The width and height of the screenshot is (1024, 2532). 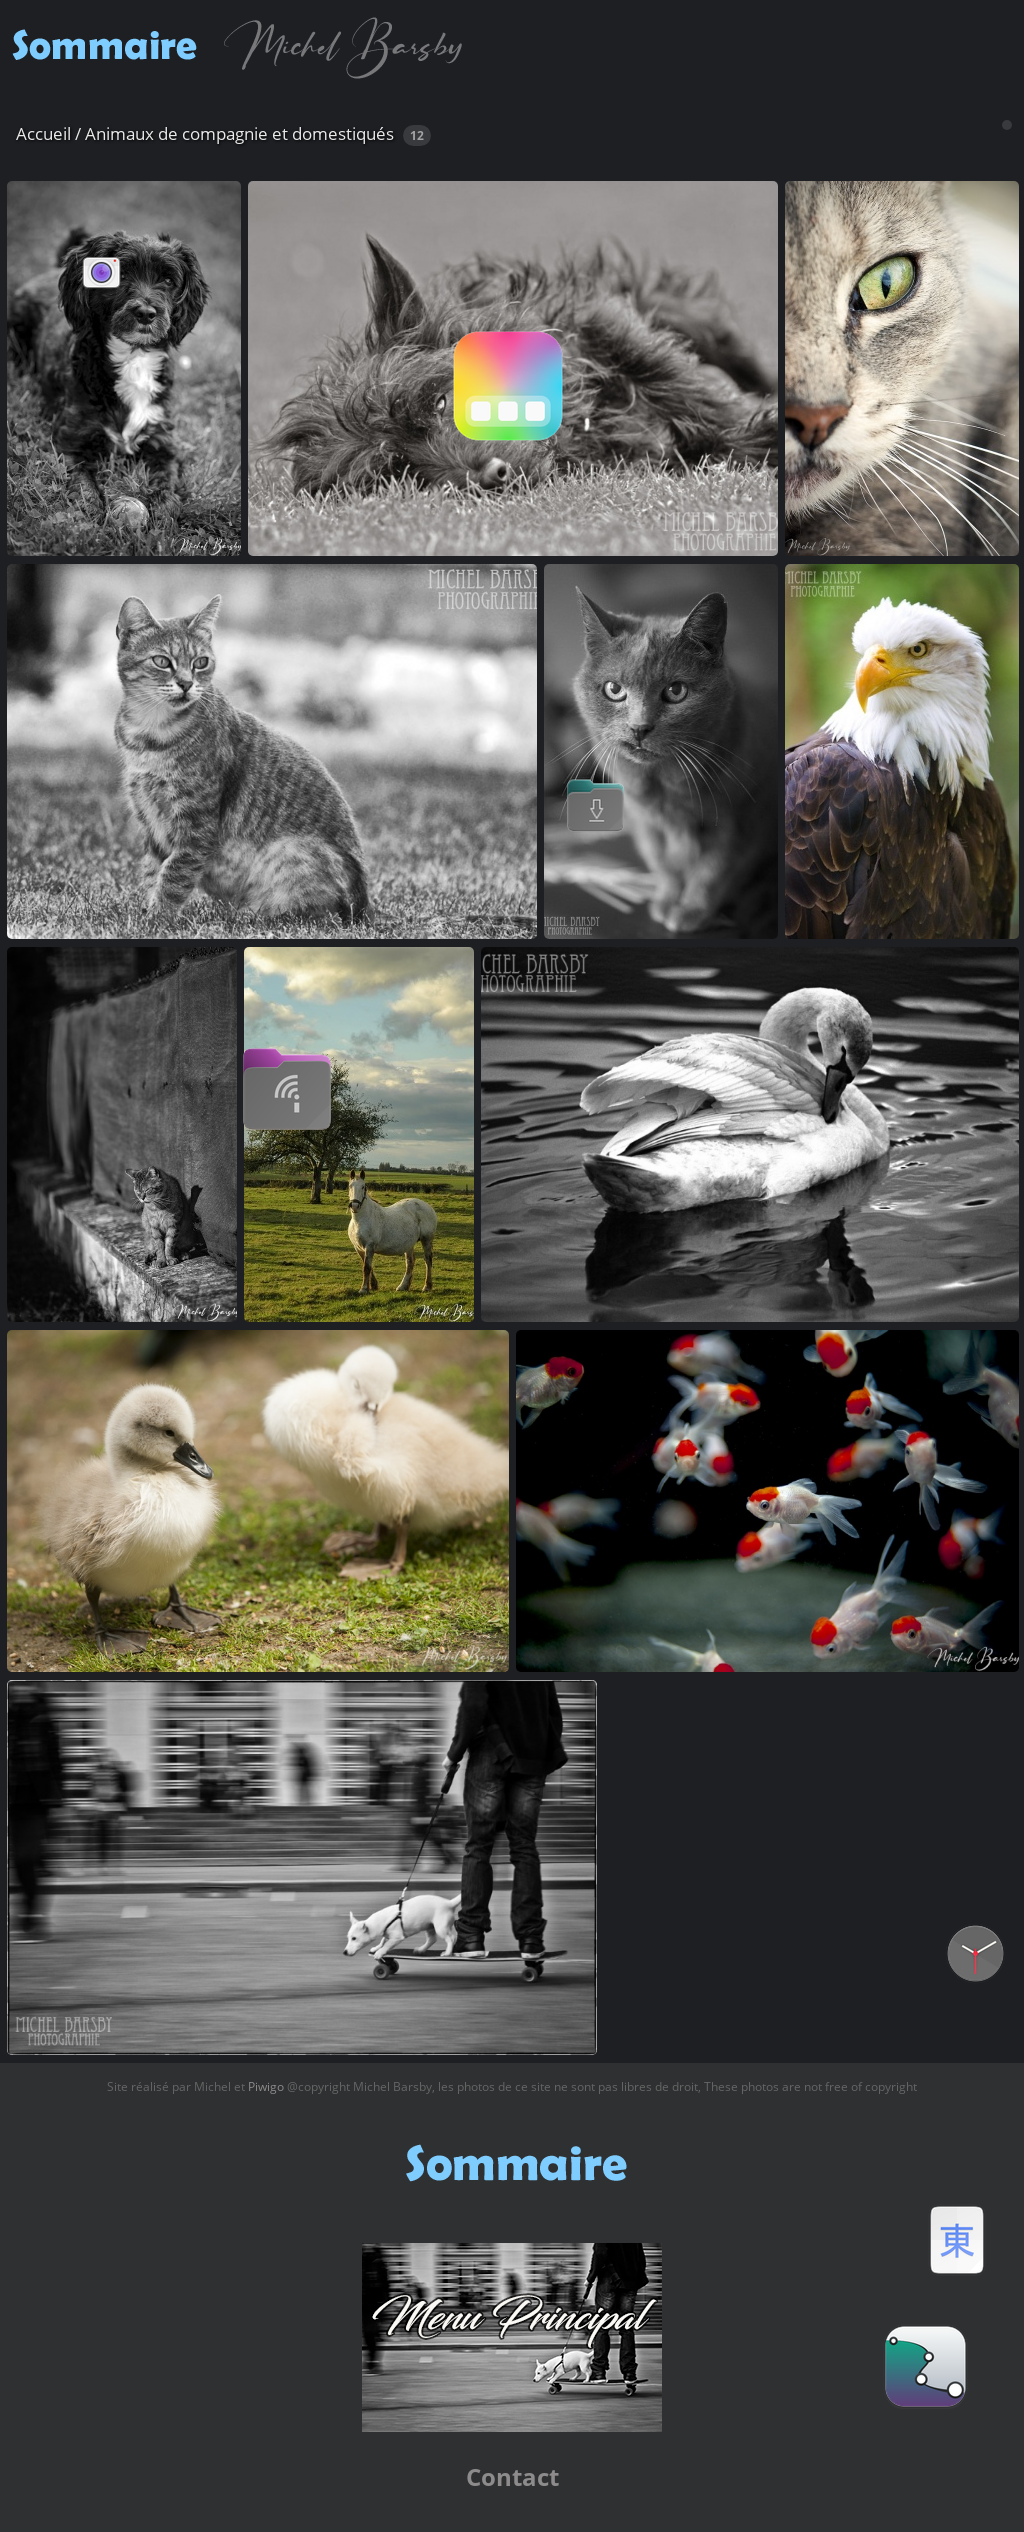 I want to click on launch the mahjongg tile matching game, so click(x=957, y=2240).